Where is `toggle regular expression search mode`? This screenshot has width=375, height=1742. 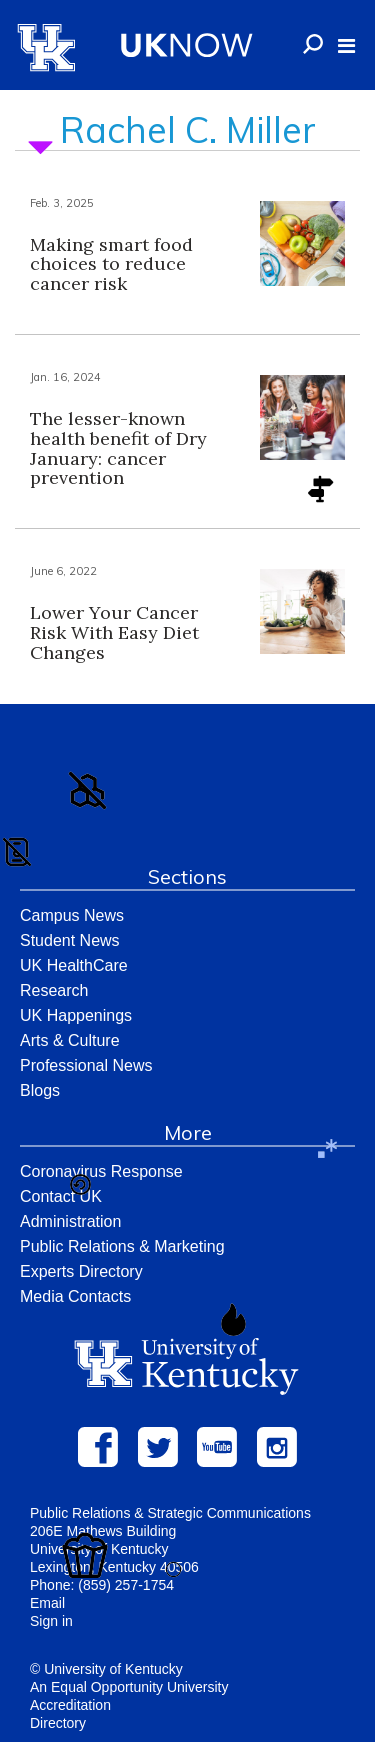
toggle regular expression search mode is located at coordinates (327, 1148).